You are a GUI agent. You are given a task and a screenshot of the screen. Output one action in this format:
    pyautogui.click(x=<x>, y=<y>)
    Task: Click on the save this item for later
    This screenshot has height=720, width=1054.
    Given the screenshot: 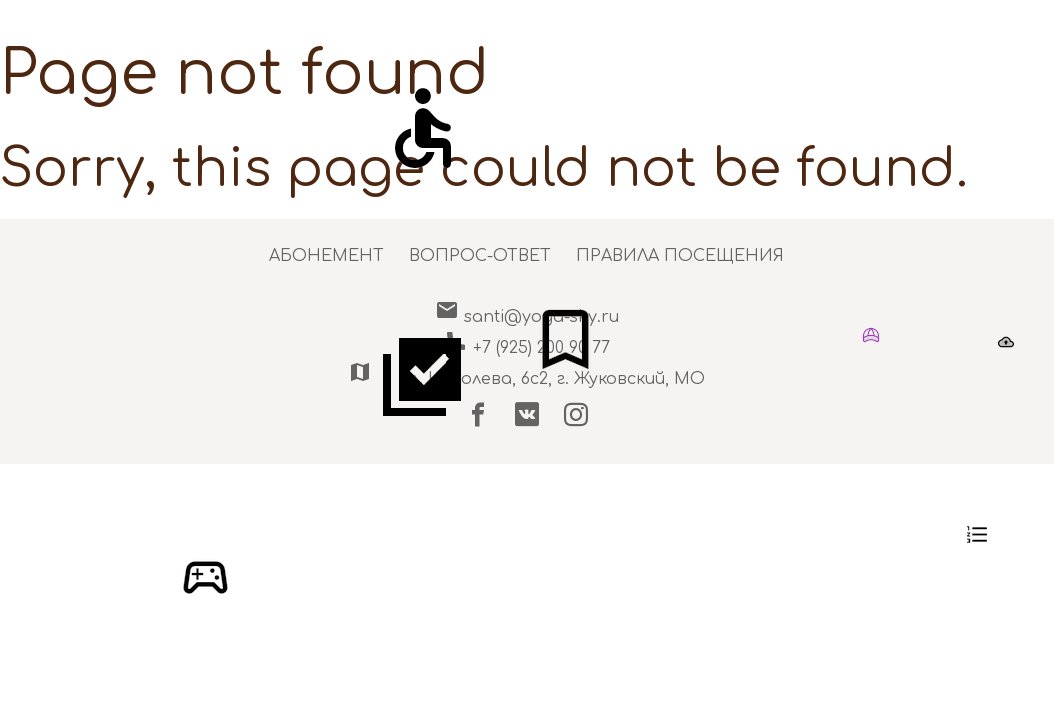 What is the action you would take?
    pyautogui.click(x=565, y=339)
    